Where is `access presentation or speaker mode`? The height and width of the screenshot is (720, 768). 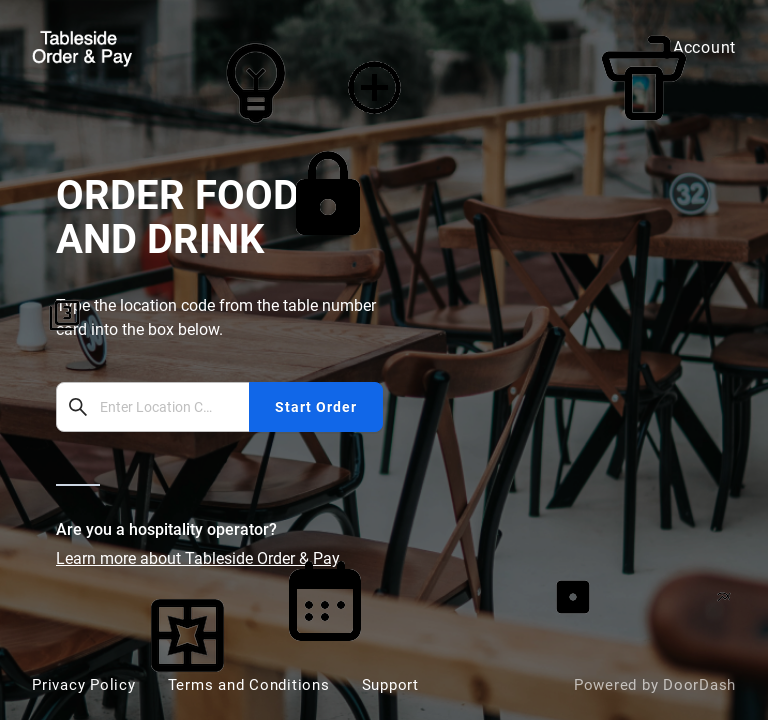 access presentation or speaker mode is located at coordinates (644, 78).